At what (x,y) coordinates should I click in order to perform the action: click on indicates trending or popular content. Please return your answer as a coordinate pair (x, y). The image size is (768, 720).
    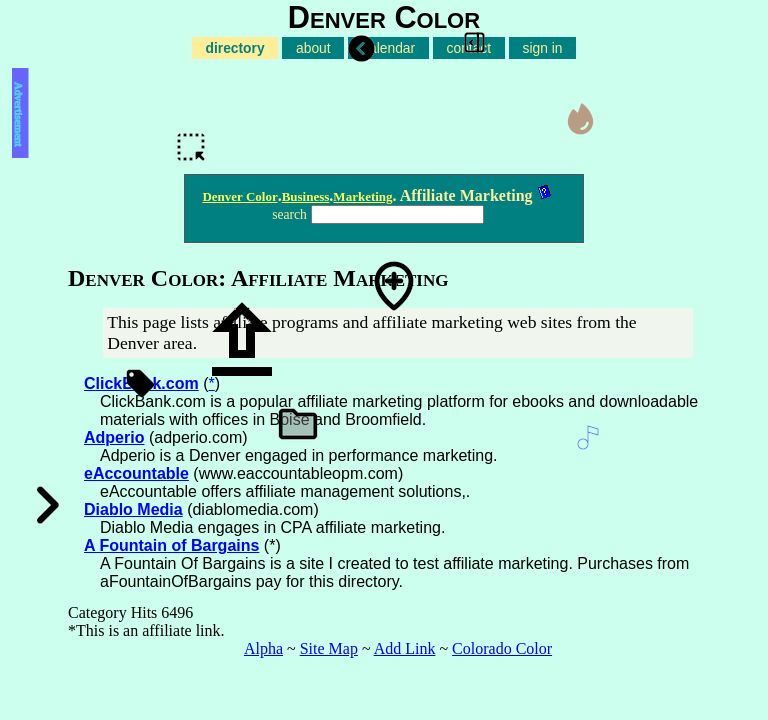
    Looking at the image, I should click on (580, 119).